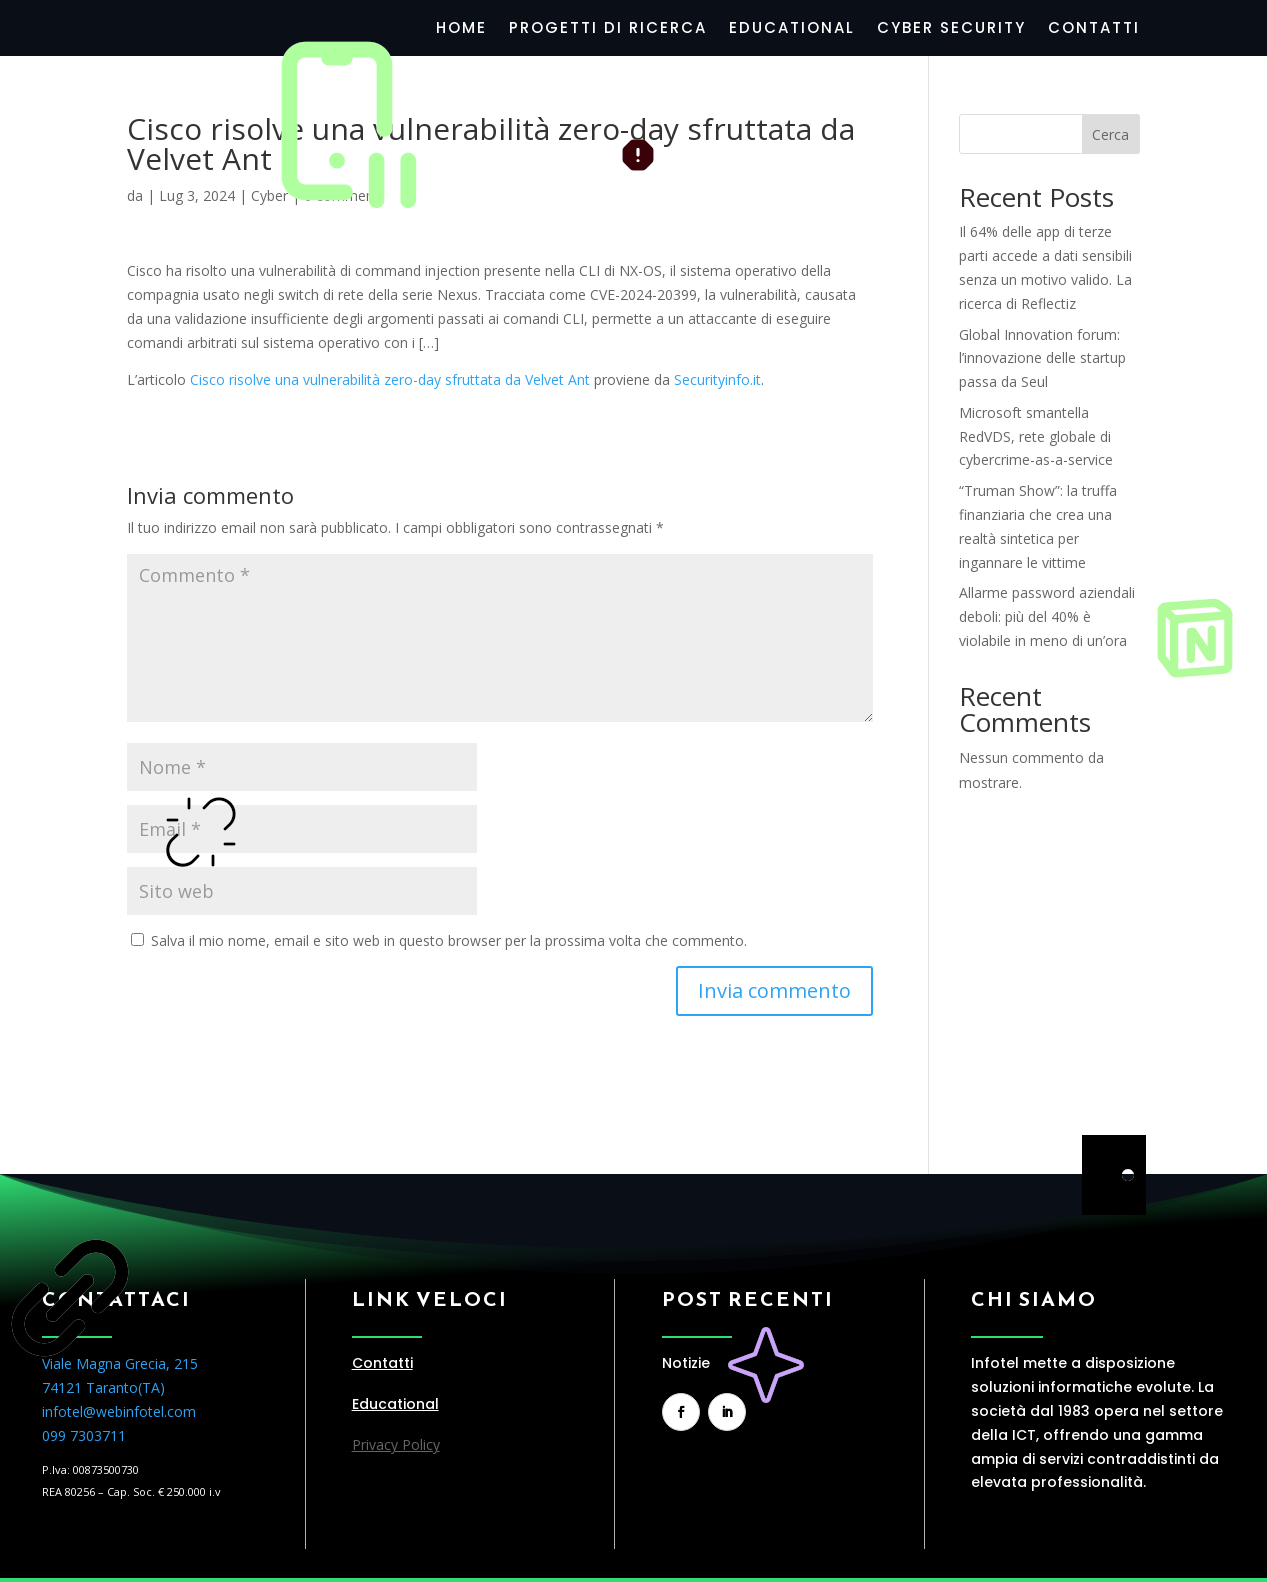 This screenshot has width=1267, height=1582. Describe the element at coordinates (766, 1365) in the screenshot. I see `indicates a special or featured item` at that location.